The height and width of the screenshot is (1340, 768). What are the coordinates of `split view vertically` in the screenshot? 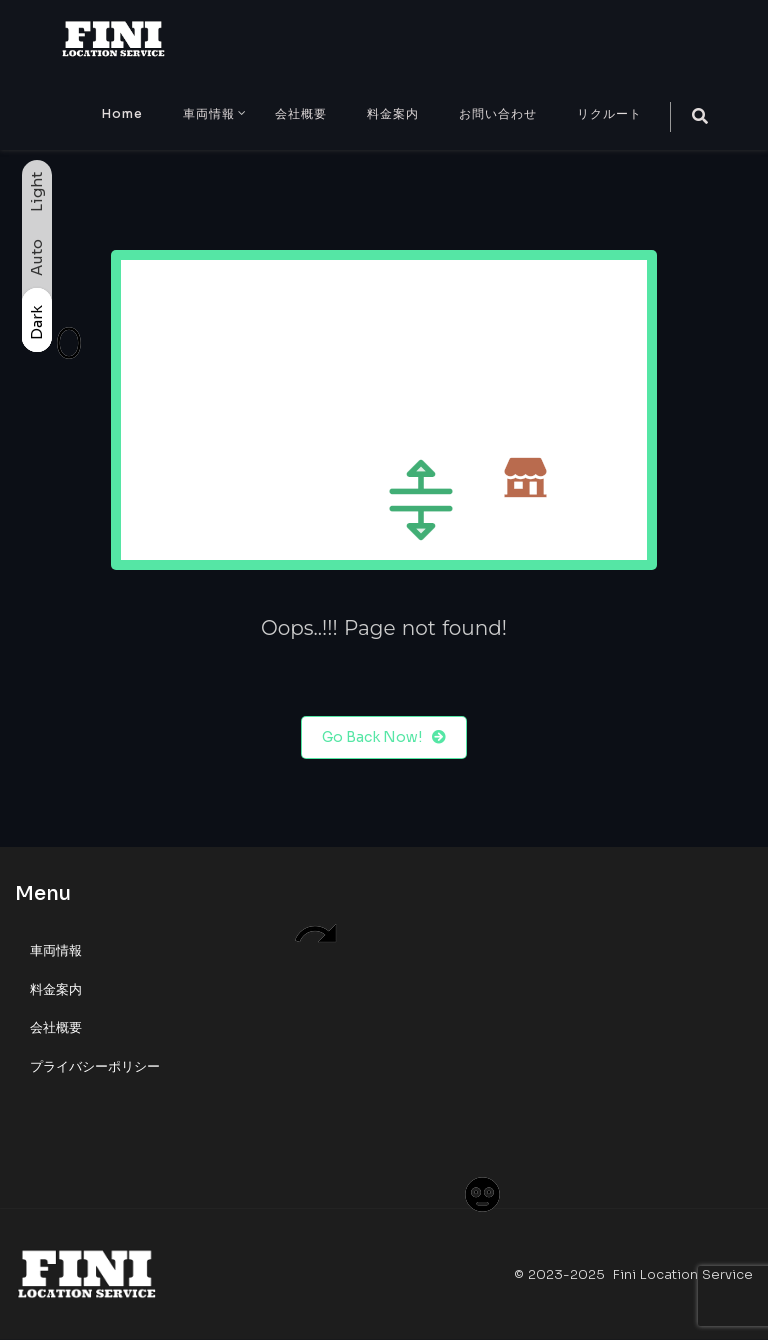 It's located at (421, 500).